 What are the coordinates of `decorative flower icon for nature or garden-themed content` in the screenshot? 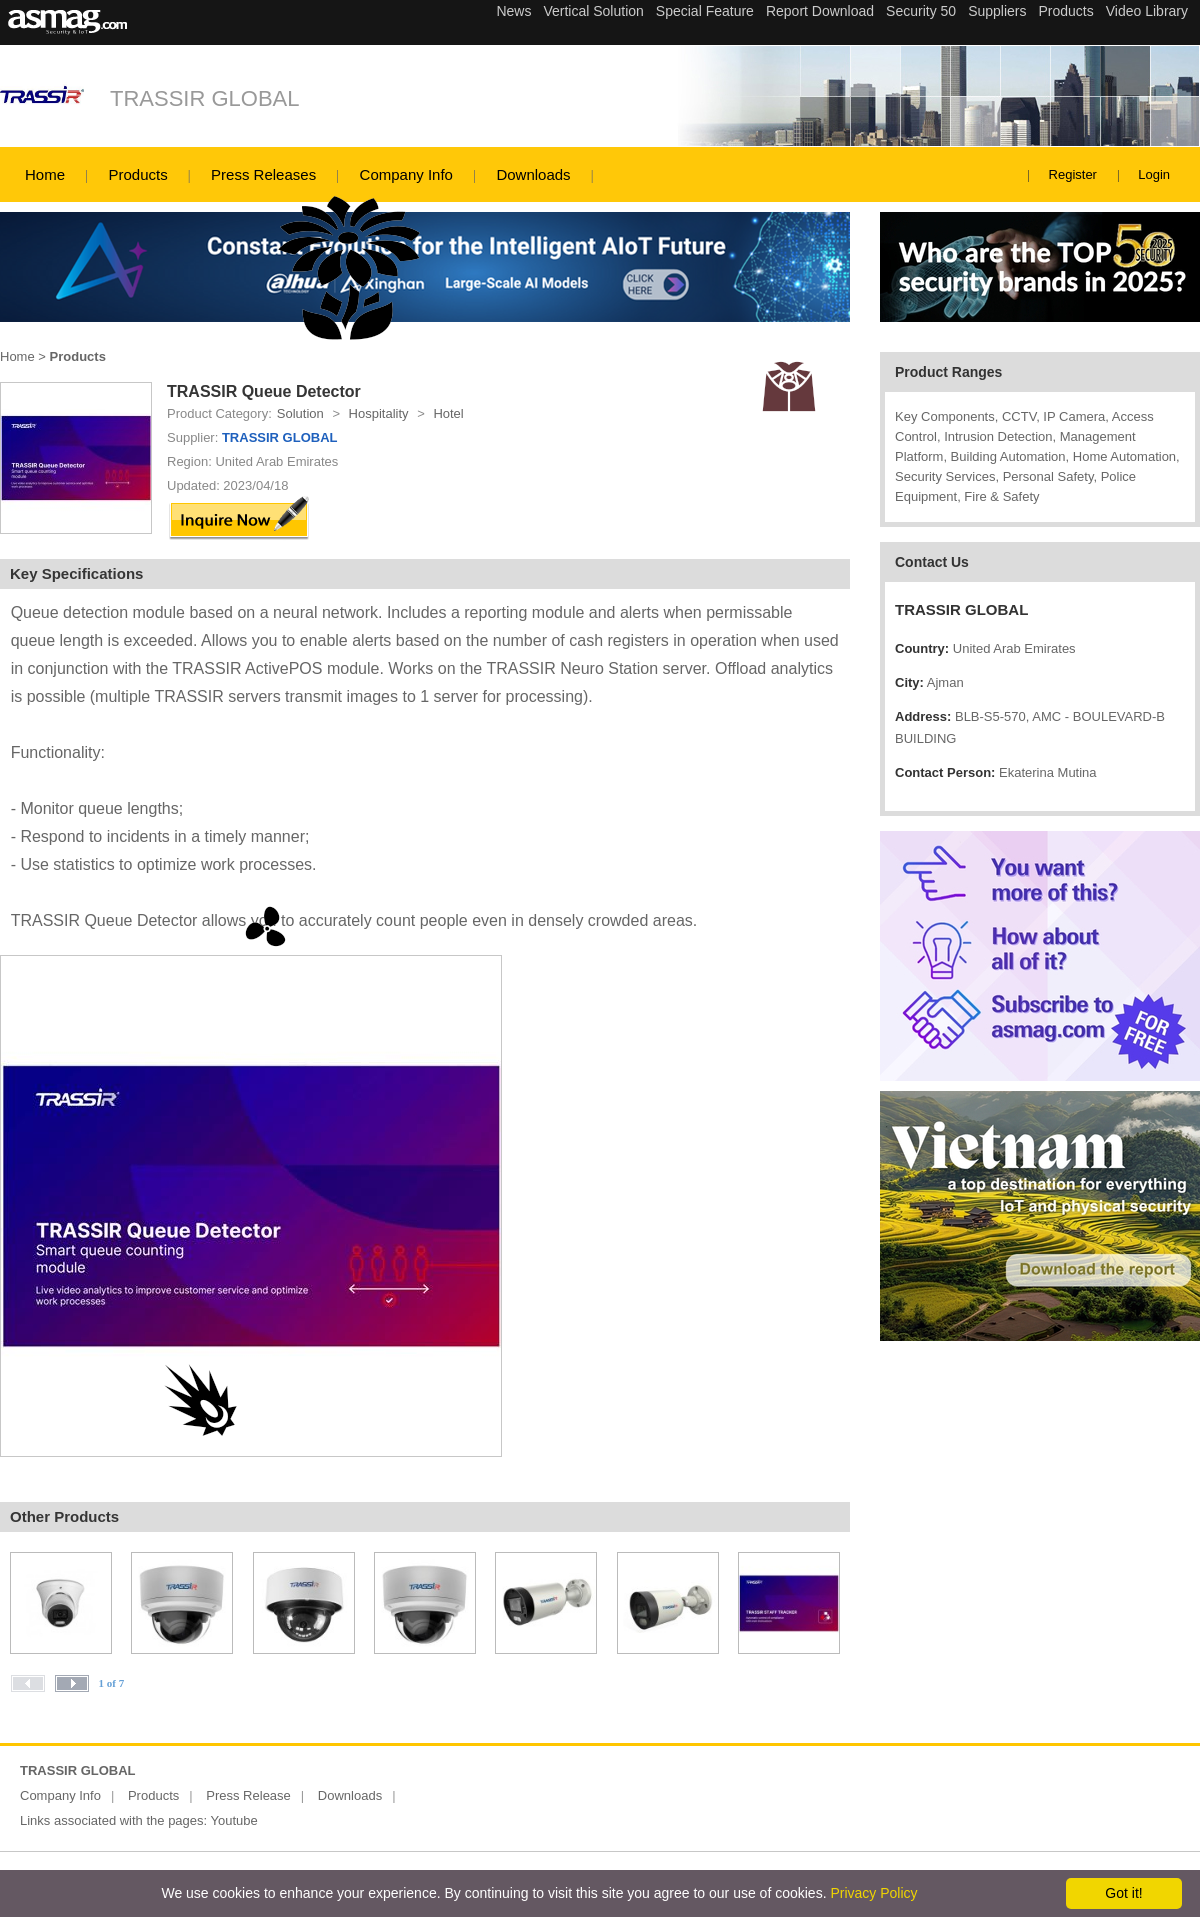 It's located at (348, 265).